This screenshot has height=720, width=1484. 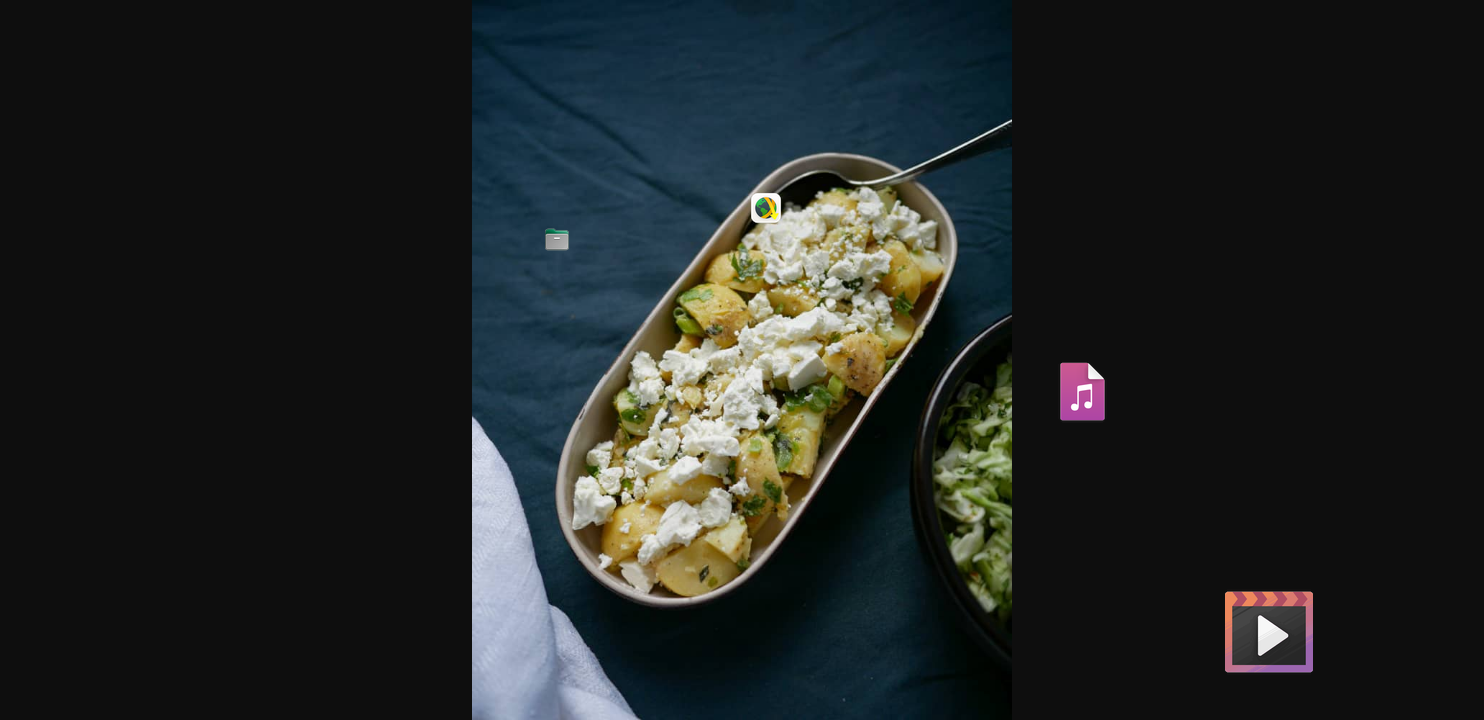 What do you see at coordinates (557, 239) in the screenshot?
I see `open the file manager application` at bounding box center [557, 239].